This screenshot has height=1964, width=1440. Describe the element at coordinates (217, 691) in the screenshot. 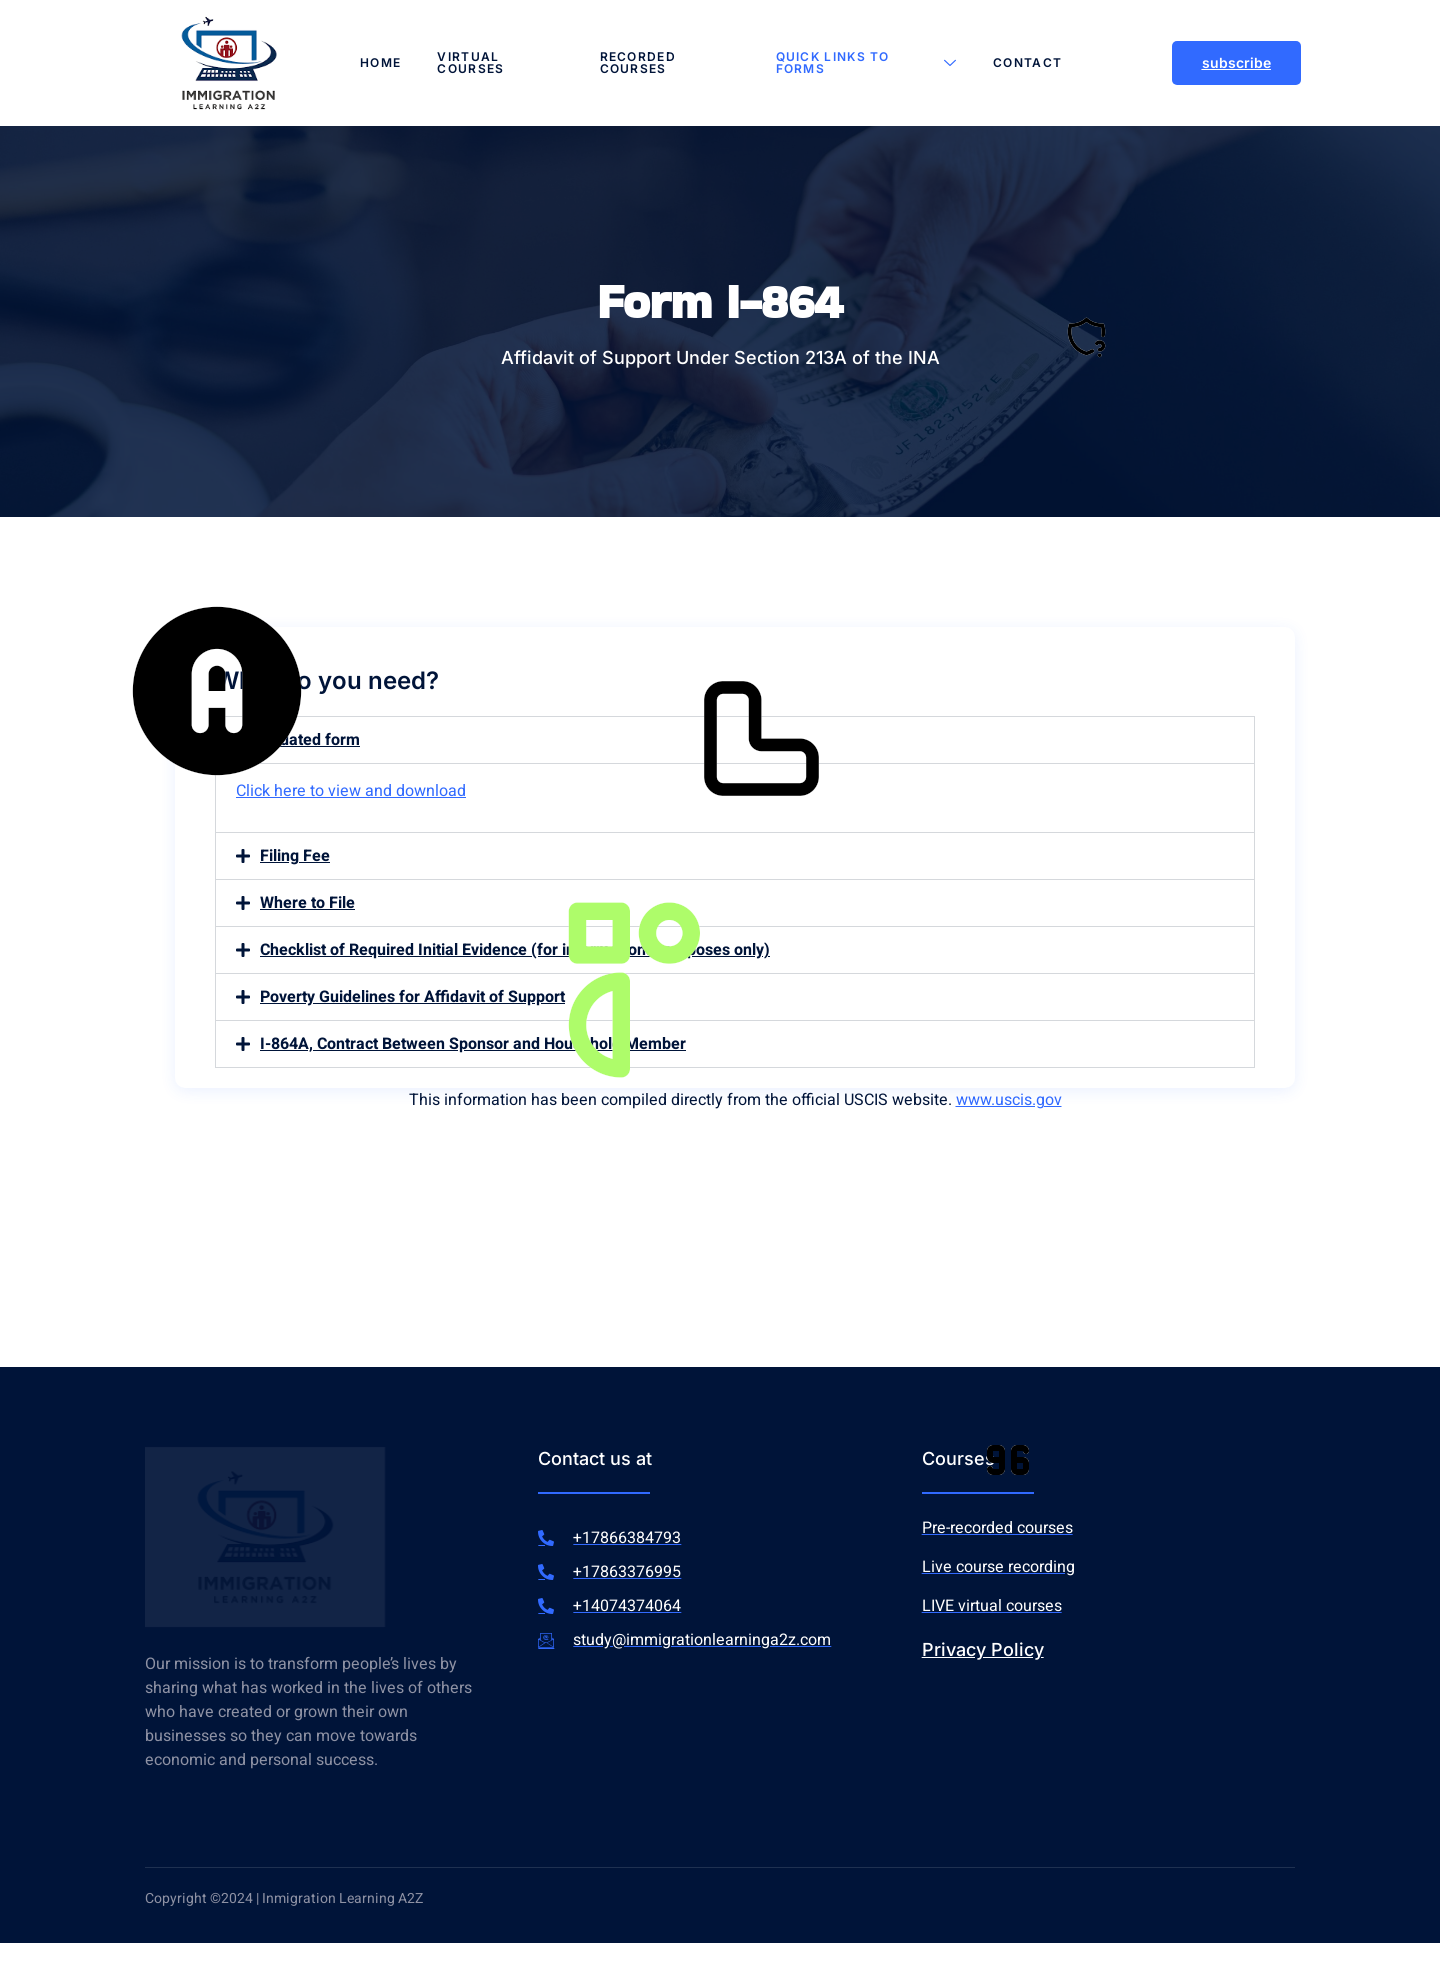

I see `select option A in a multiple choice interface` at that location.